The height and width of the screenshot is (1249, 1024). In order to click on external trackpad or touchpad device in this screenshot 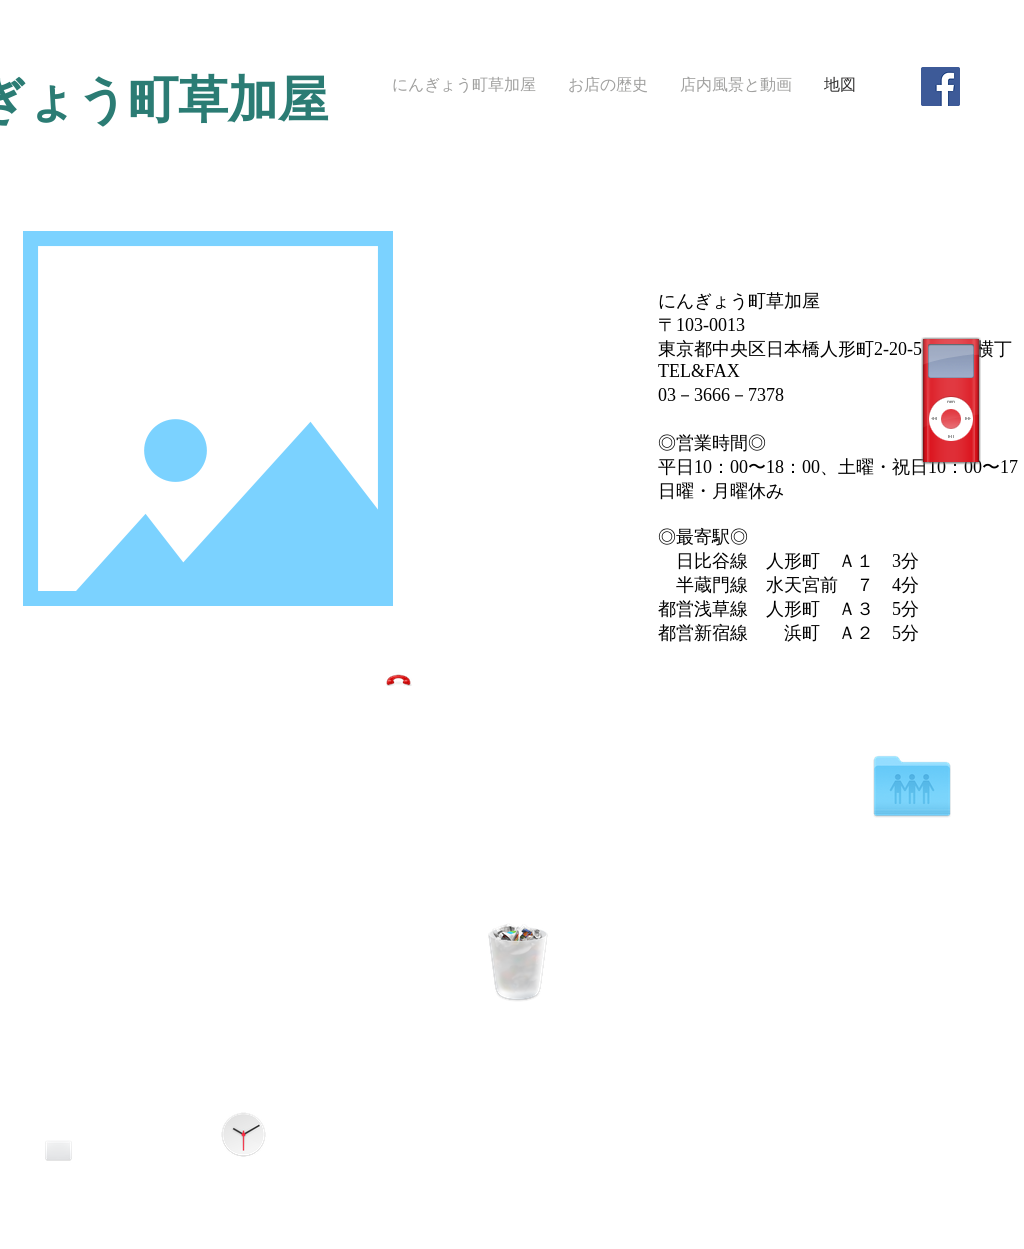, I will do `click(58, 1150)`.